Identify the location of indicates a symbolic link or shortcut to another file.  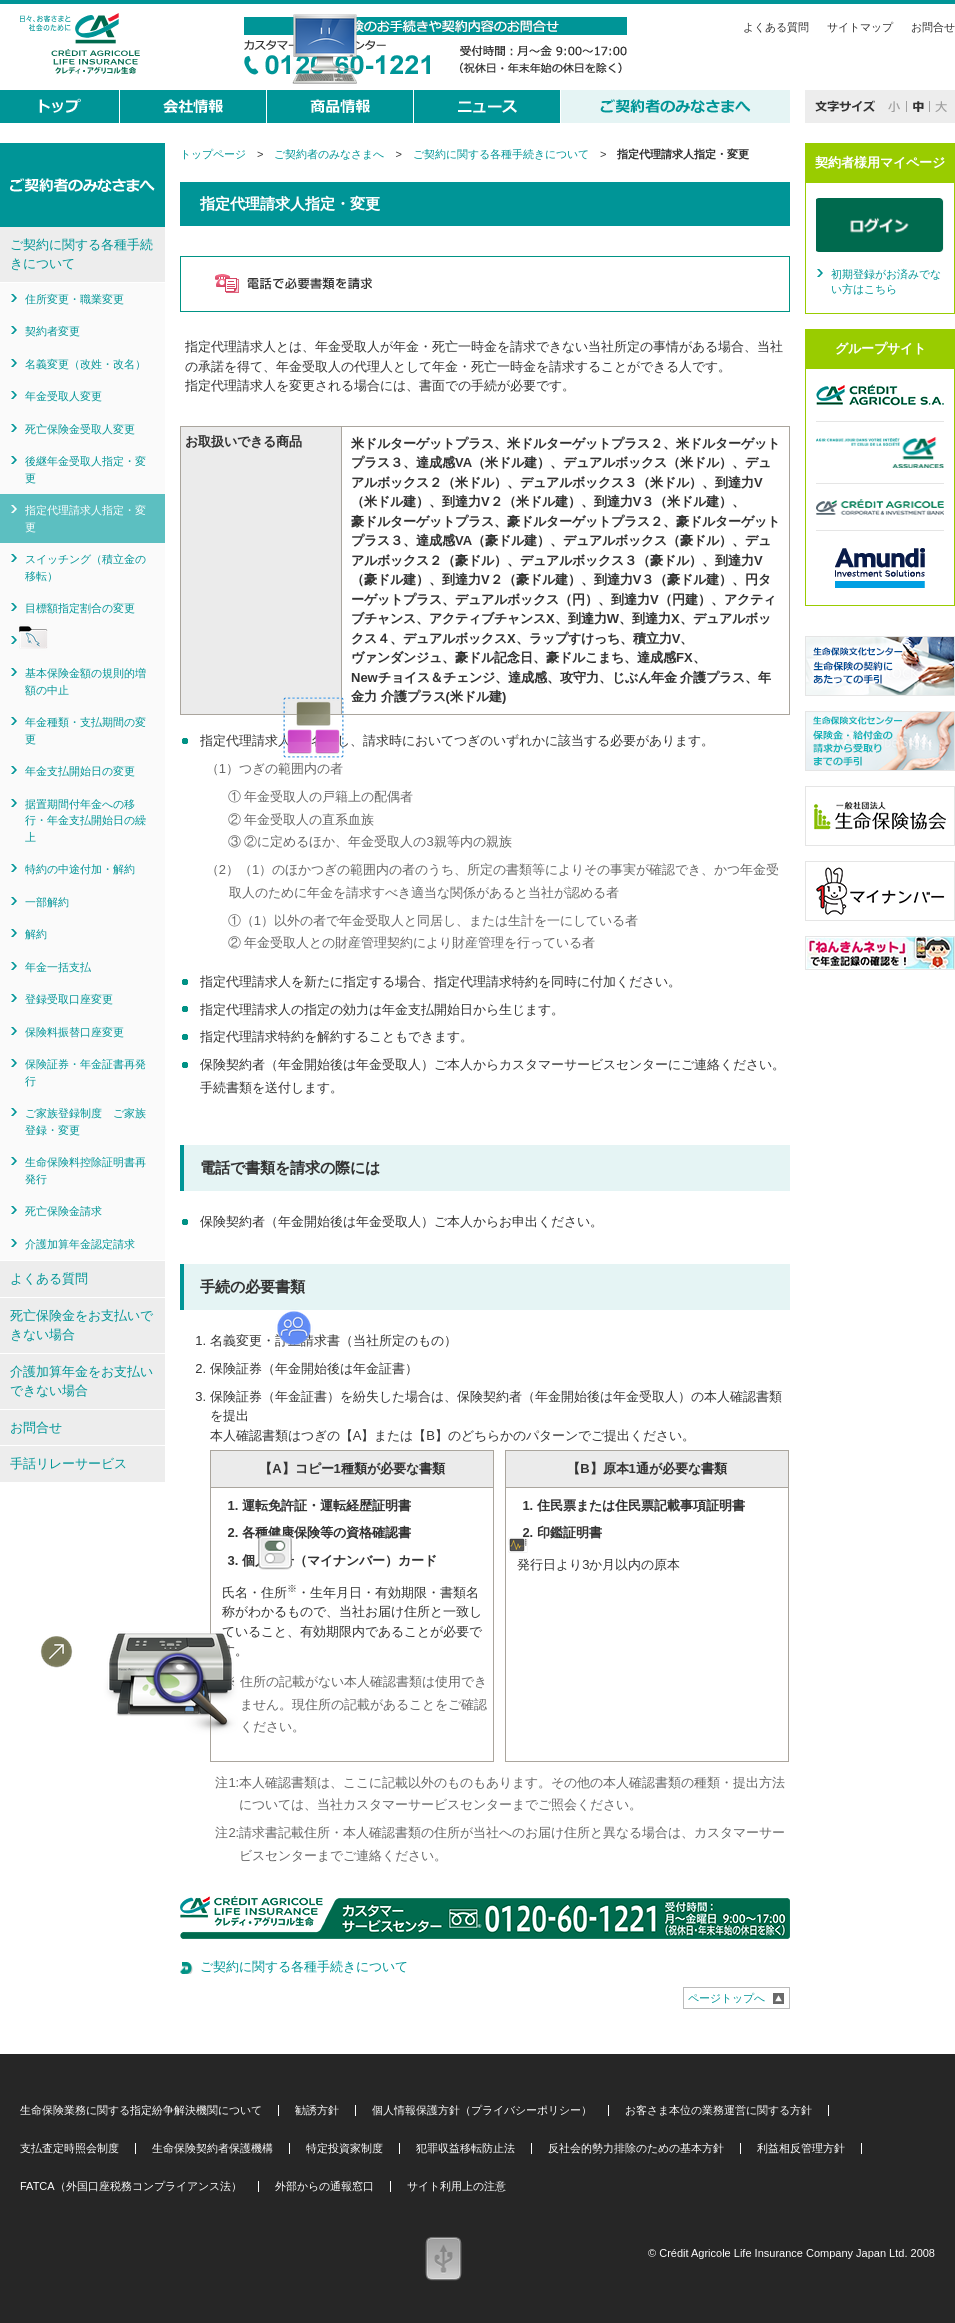
(56, 1651).